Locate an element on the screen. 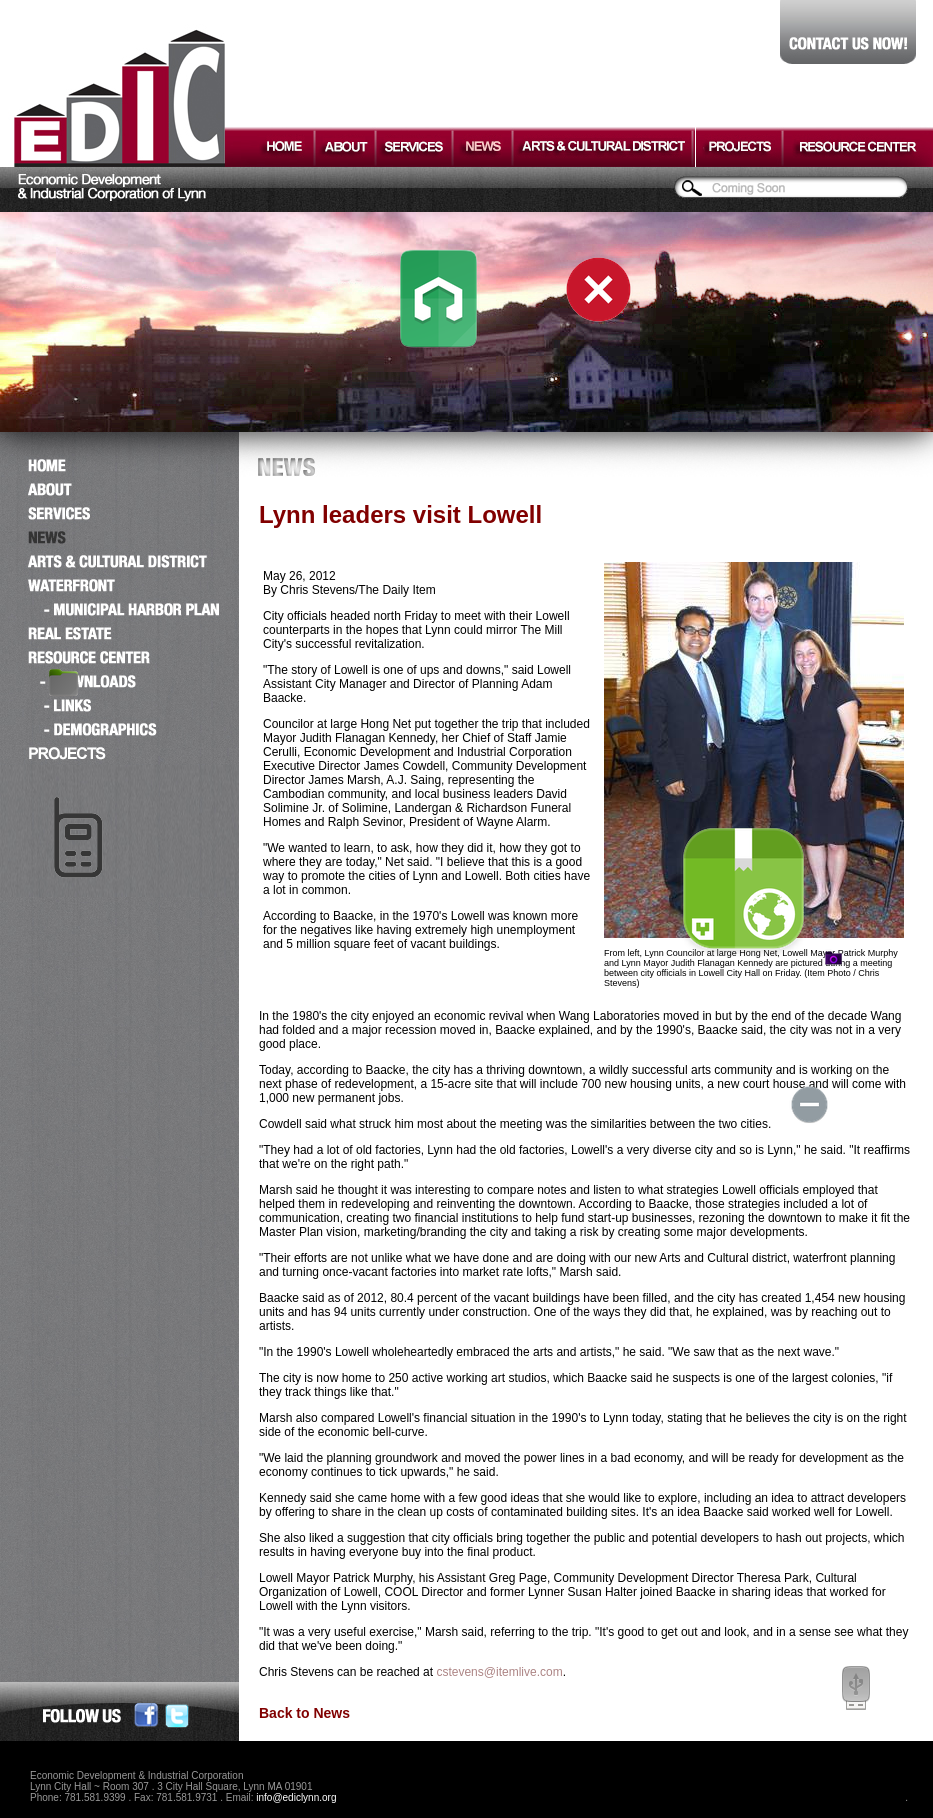 Image resolution: width=933 pixels, height=1818 pixels. manage software package sources and repositories is located at coordinates (743, 890).